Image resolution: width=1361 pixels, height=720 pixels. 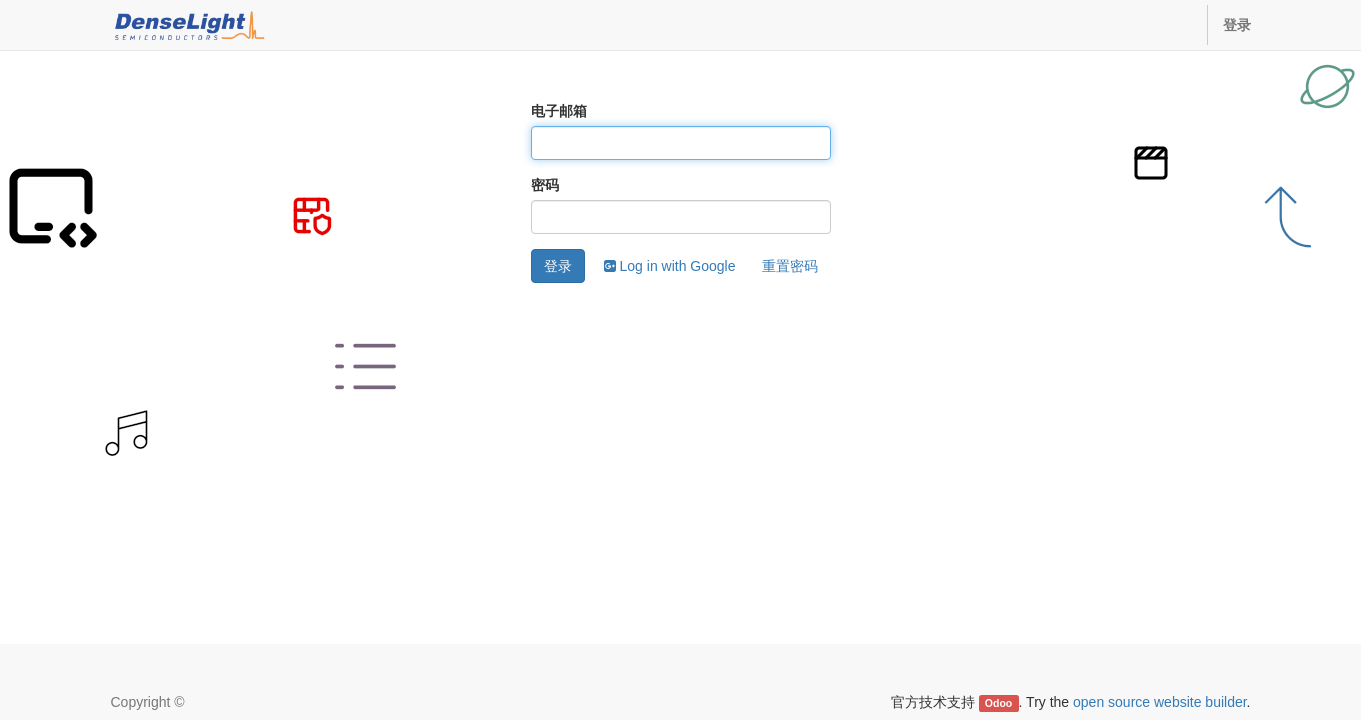 What do you see at coordinates (311, 215) in the screenshot?
I see `enable firewall protection` at bounding box center [311, 215].